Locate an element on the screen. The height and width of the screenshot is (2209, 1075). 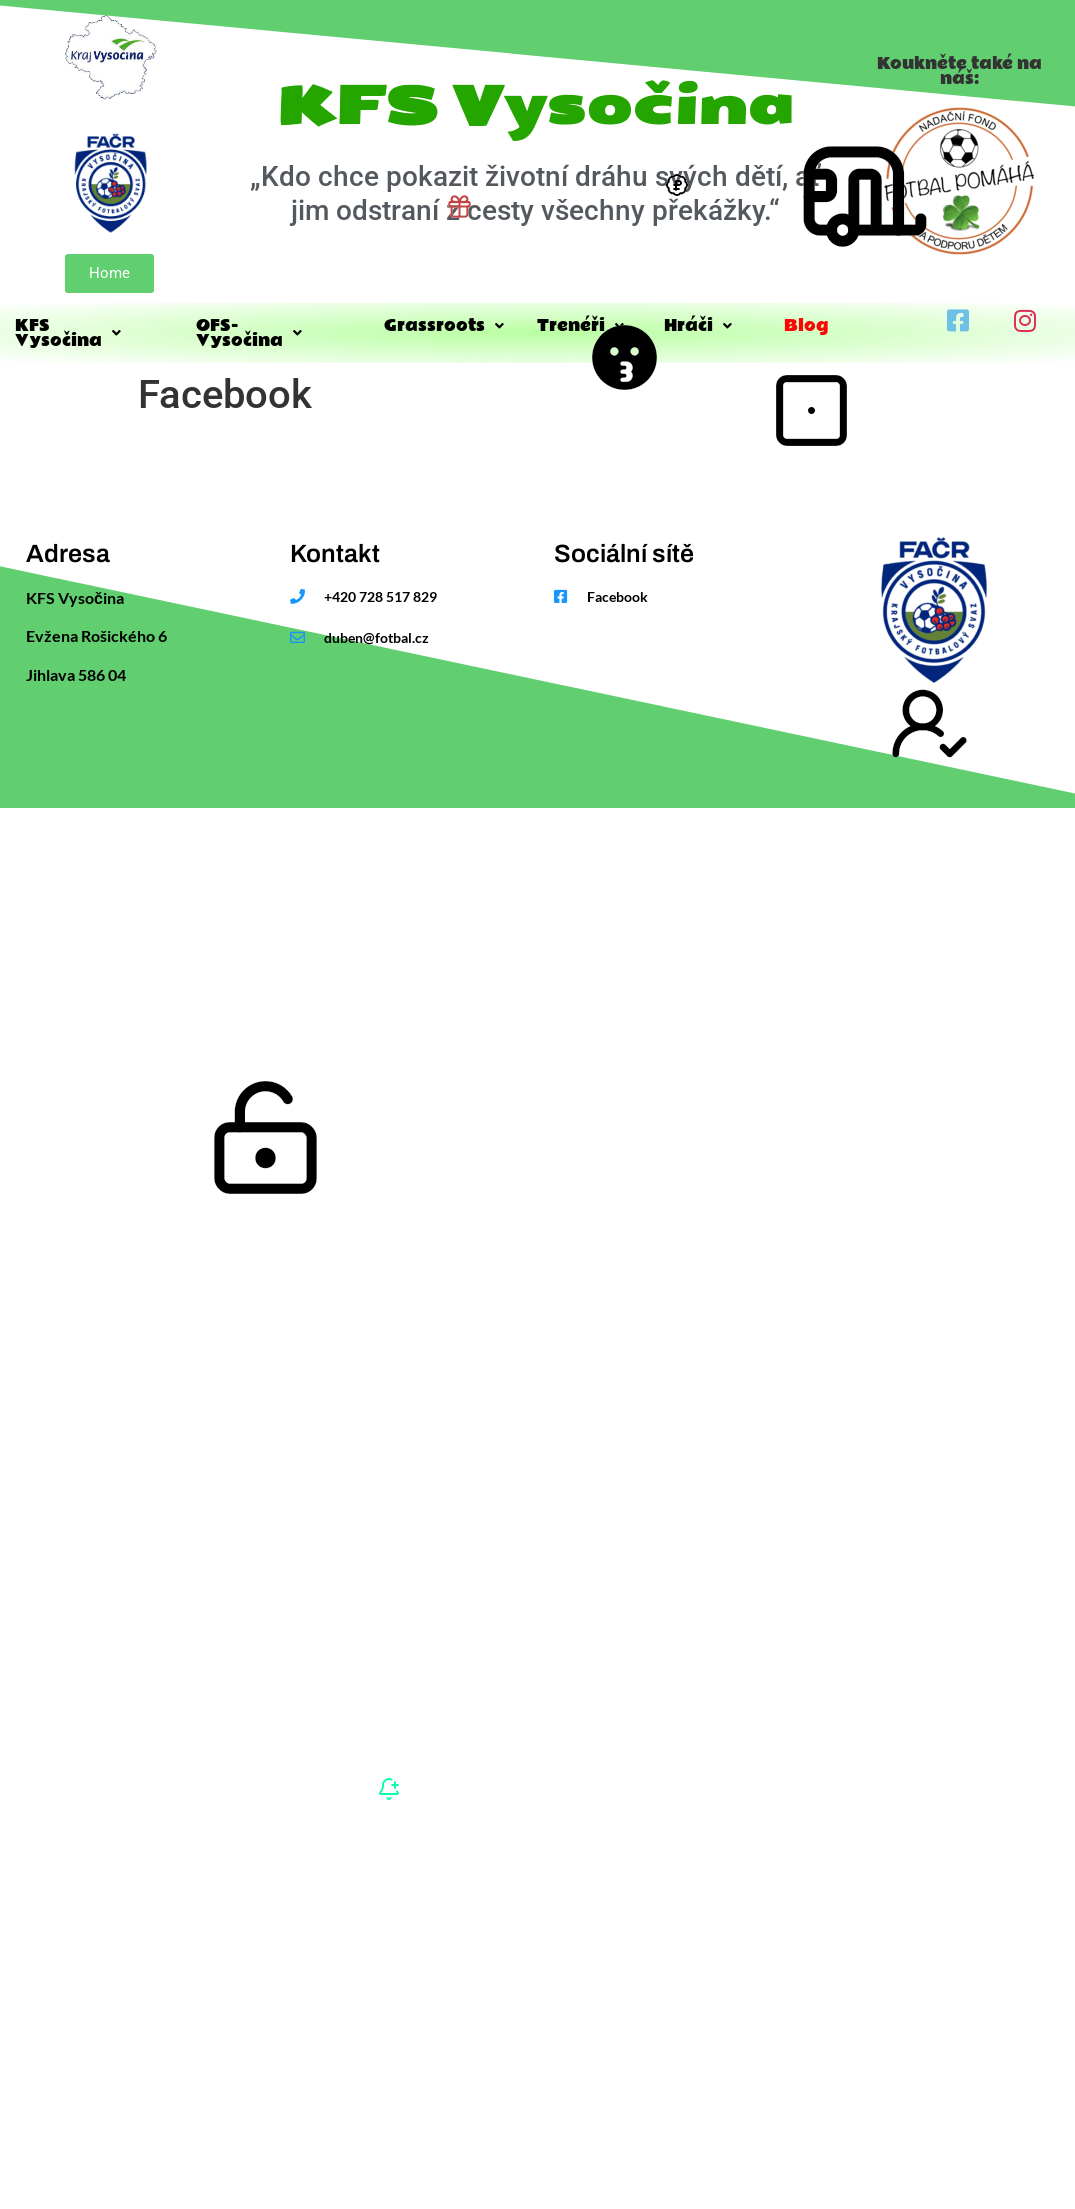
add a new notification or alert is located at coordinates (389, 1789).